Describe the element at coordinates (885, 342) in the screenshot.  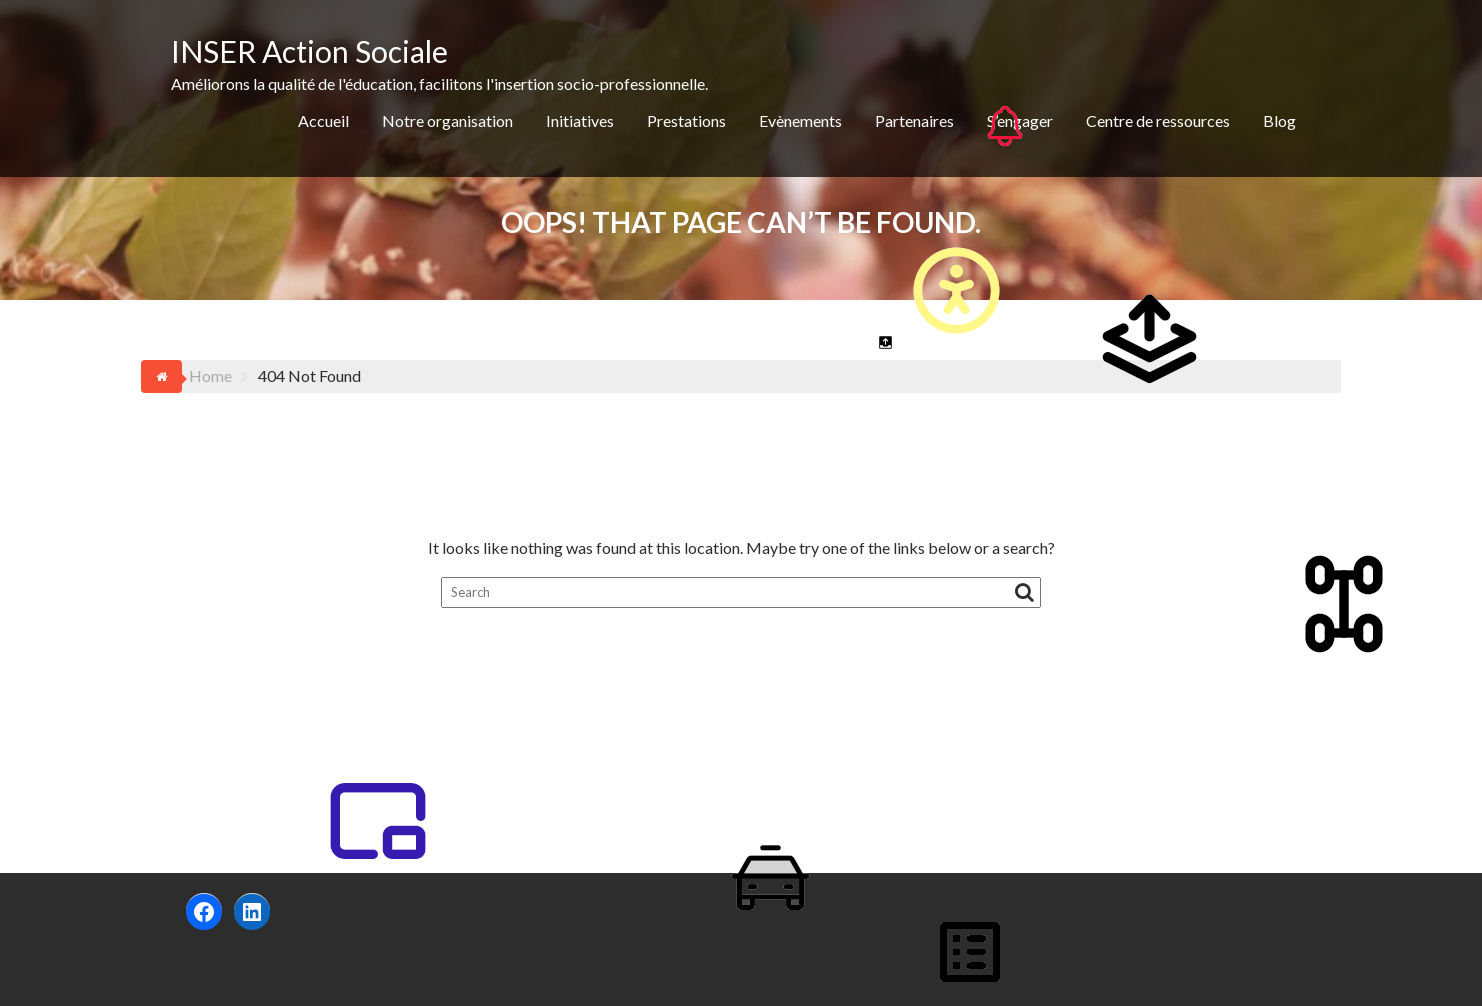
I see `upload file to inbox or tray` at that location.